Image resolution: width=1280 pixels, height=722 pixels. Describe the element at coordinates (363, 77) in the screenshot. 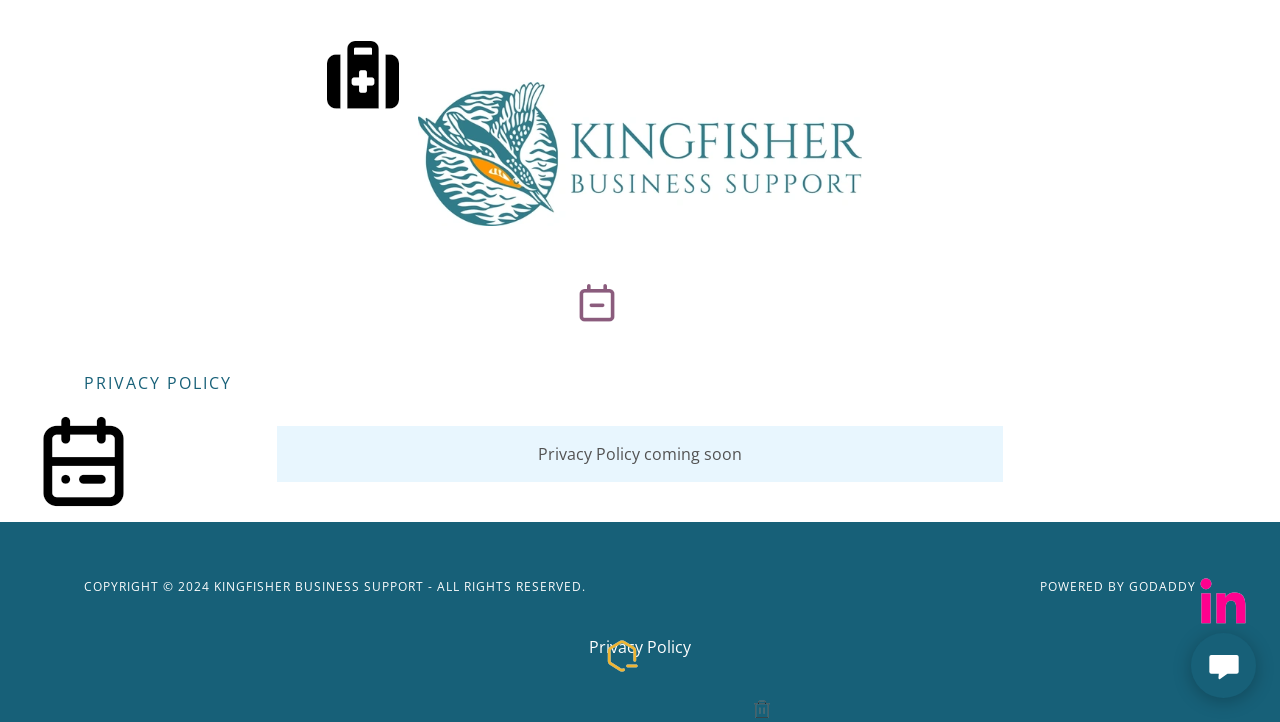

I see `access health or medical services` at that location.